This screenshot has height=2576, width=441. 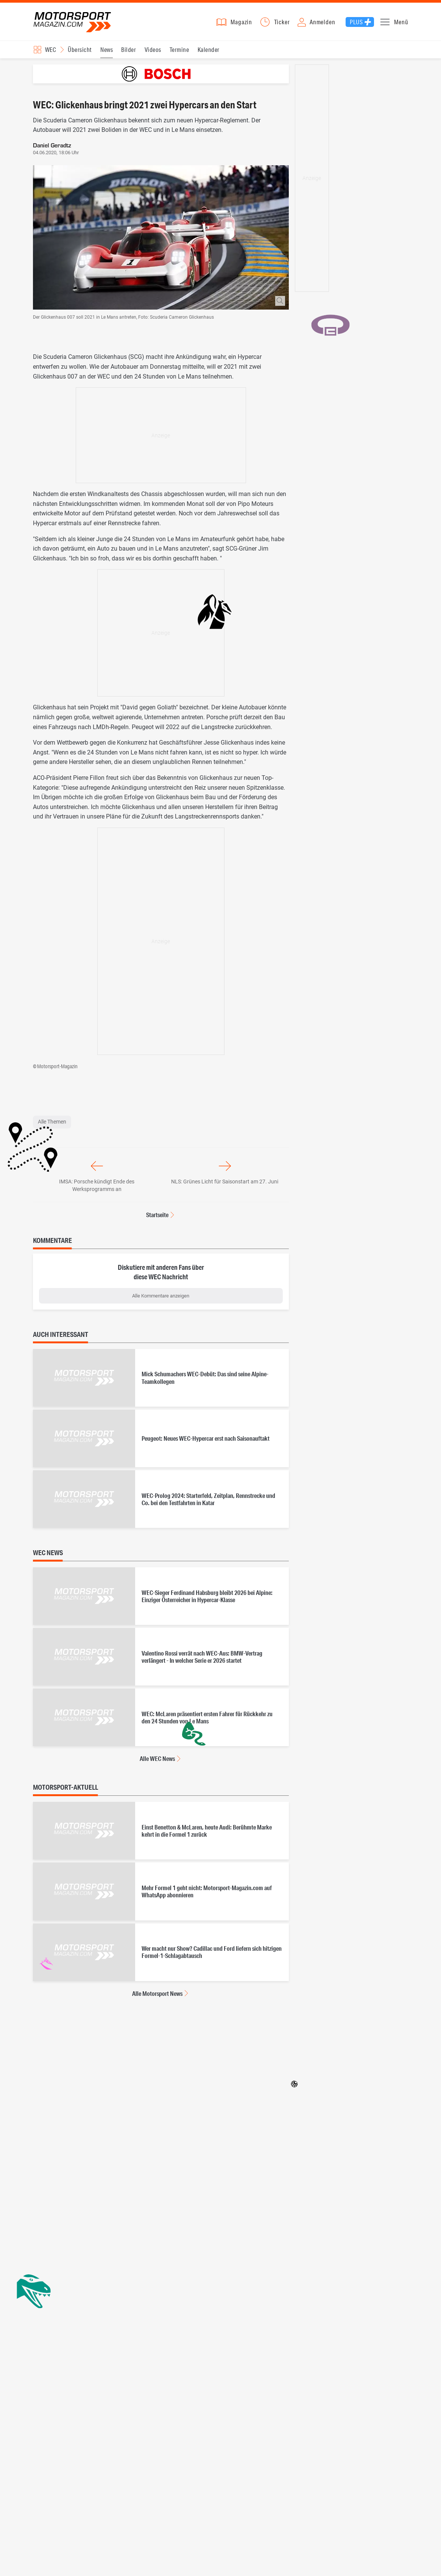 I want to click on decorative game achievement or badge icon, so click(x=294, y=2084).